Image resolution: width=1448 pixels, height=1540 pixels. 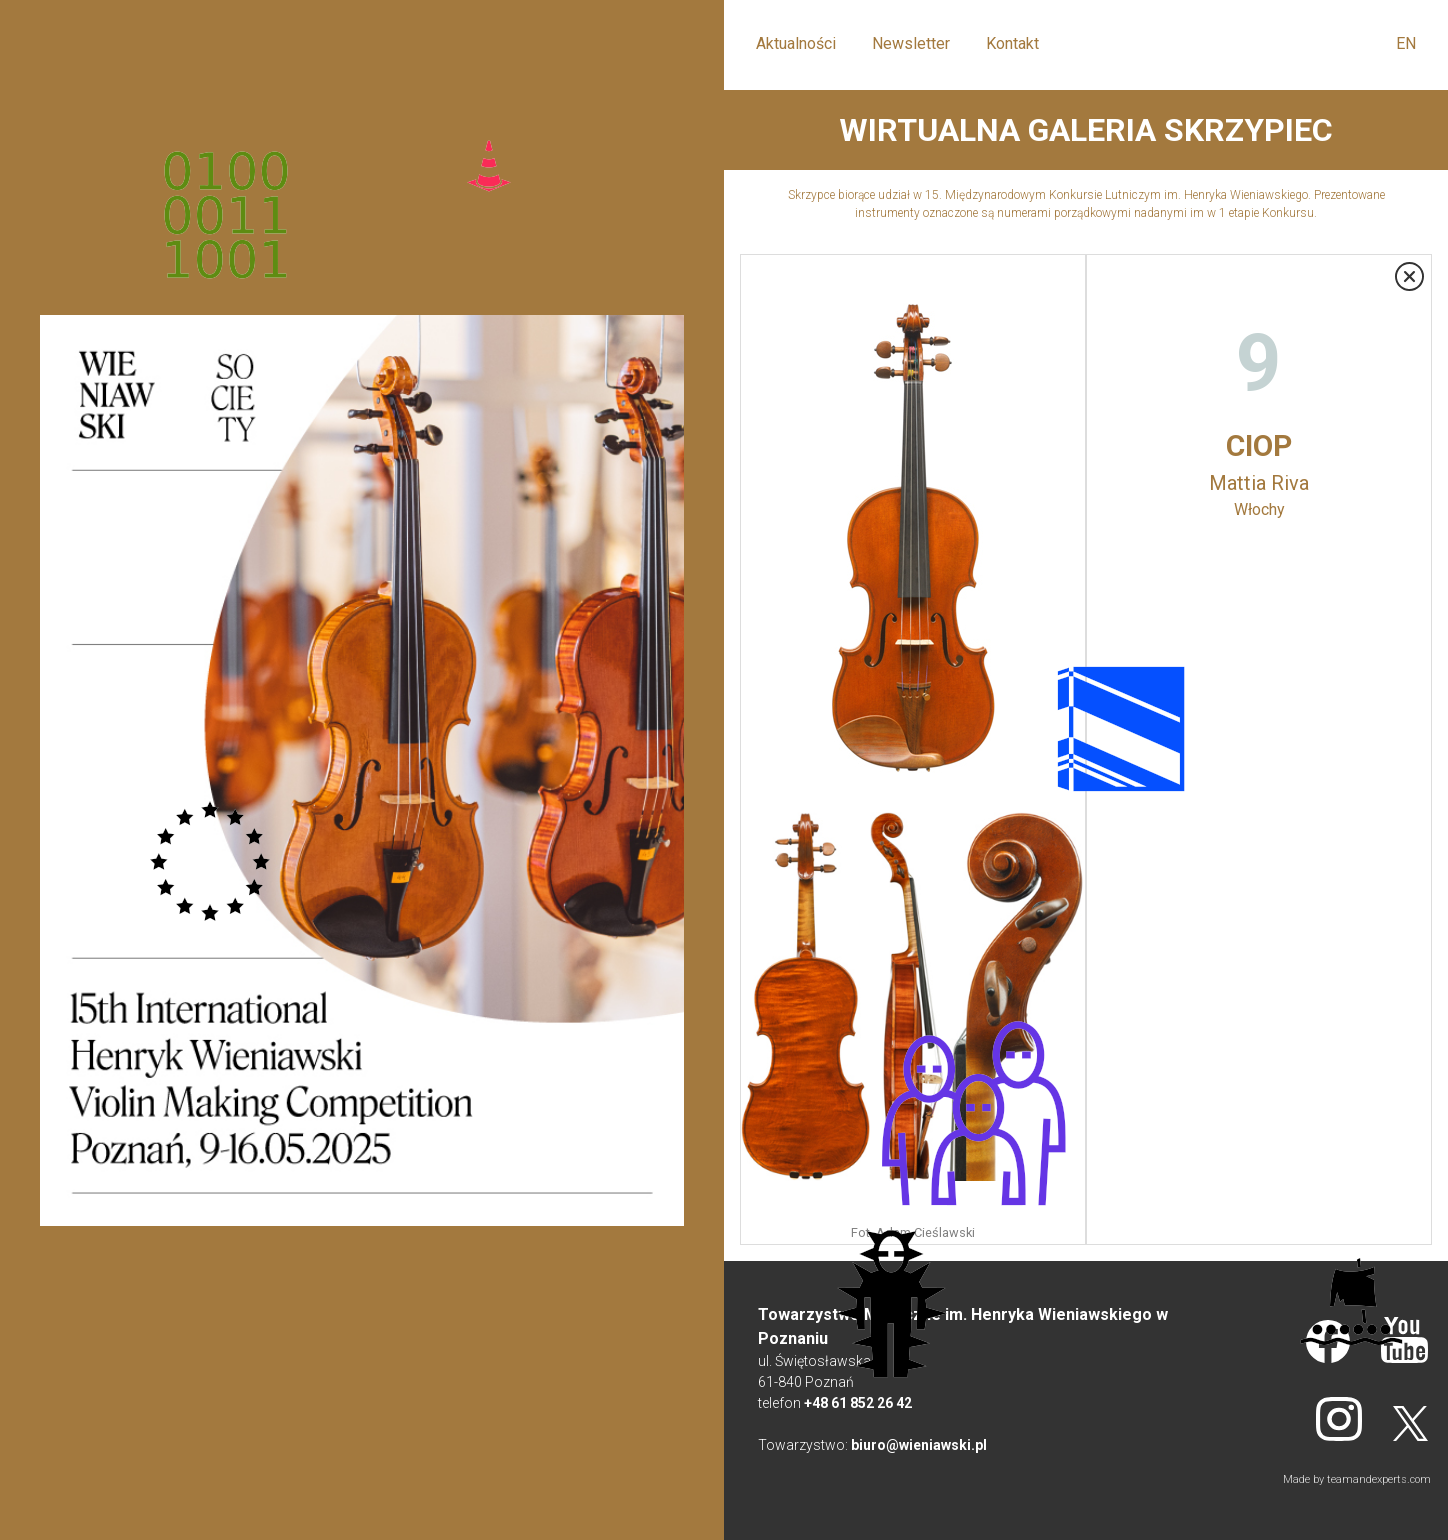 What do you see at coordinates (1351, 1301) in the screenshot?
I see `water transportation or rafting activity` at bounding box center [1351, 1301].